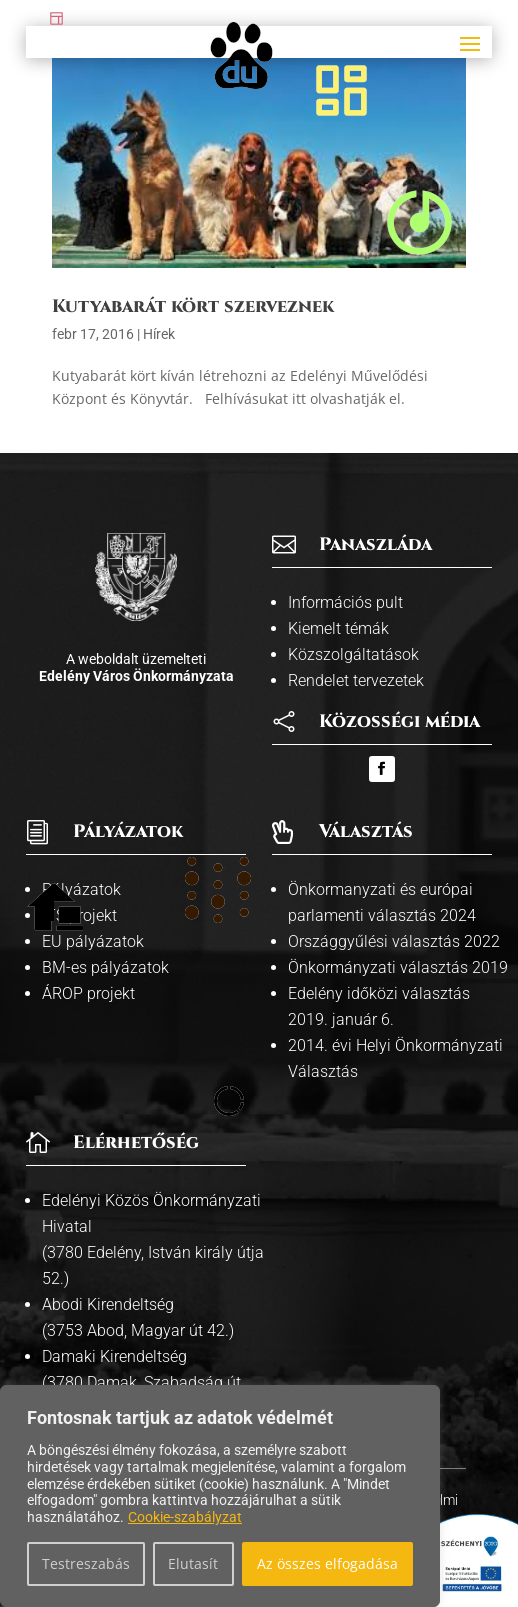 The height and width of the screenshot is (1607, 518). Describe the element at coordinates (218, 890) in the screenshot. I see `open weights & biases dashboard` at that location.